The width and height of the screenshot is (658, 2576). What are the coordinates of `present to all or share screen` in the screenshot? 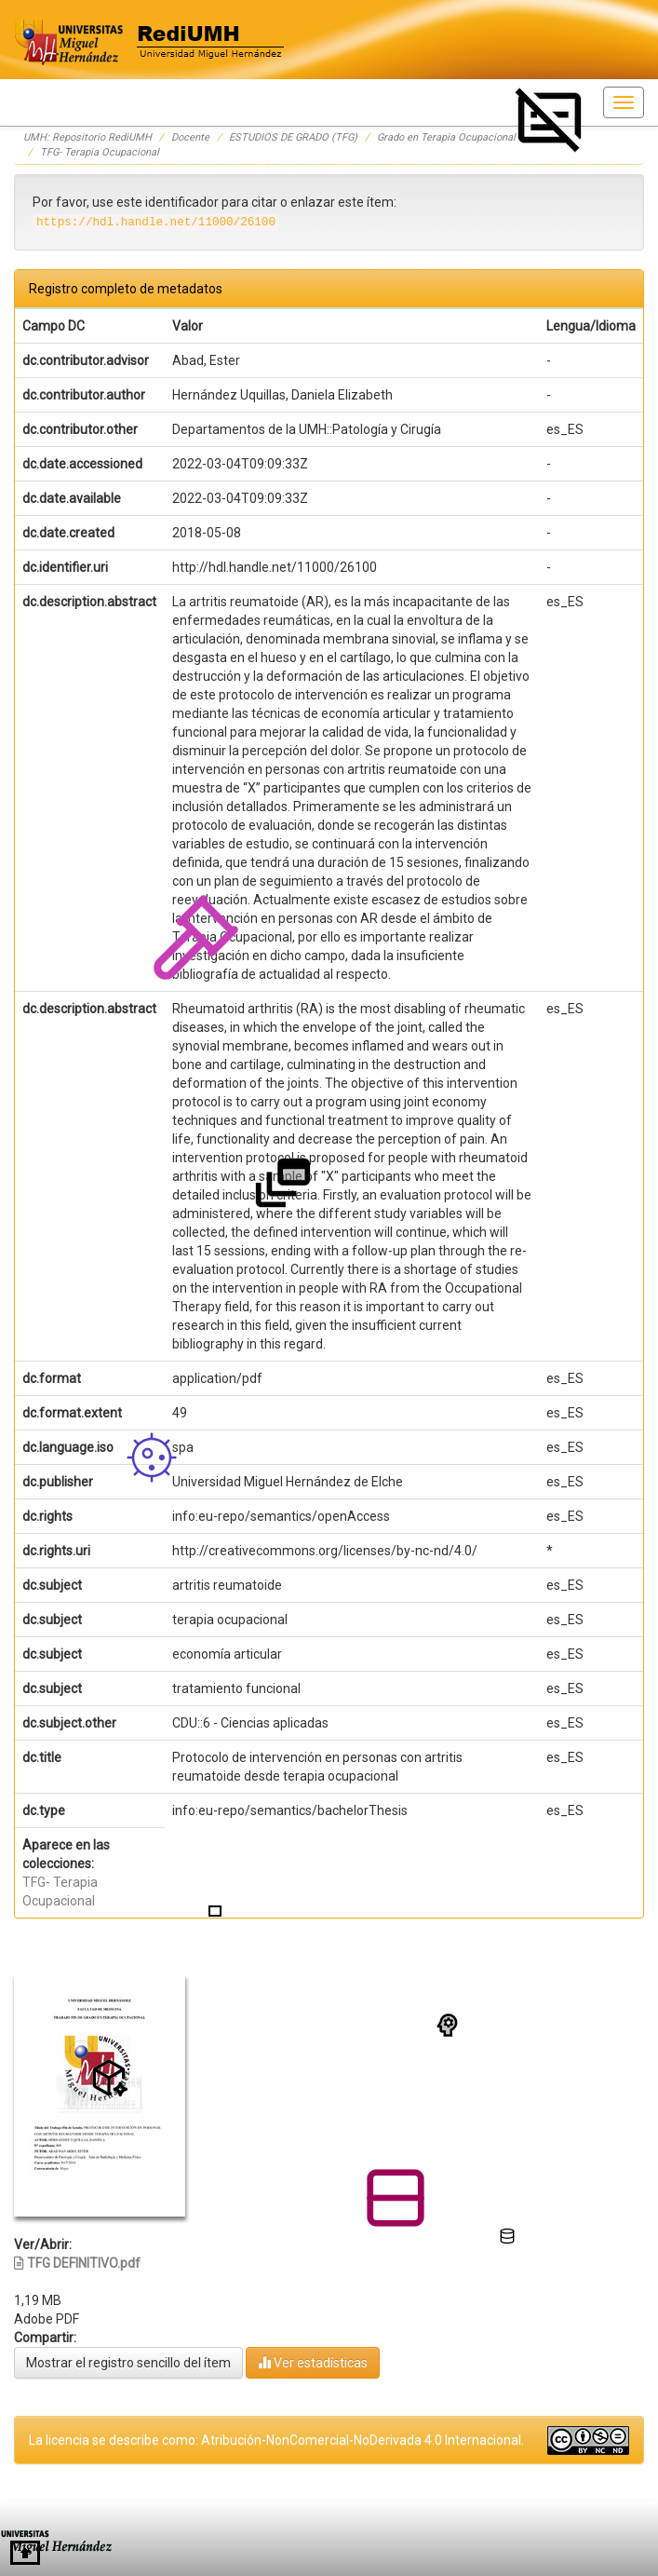 It's located at (25, 2553).